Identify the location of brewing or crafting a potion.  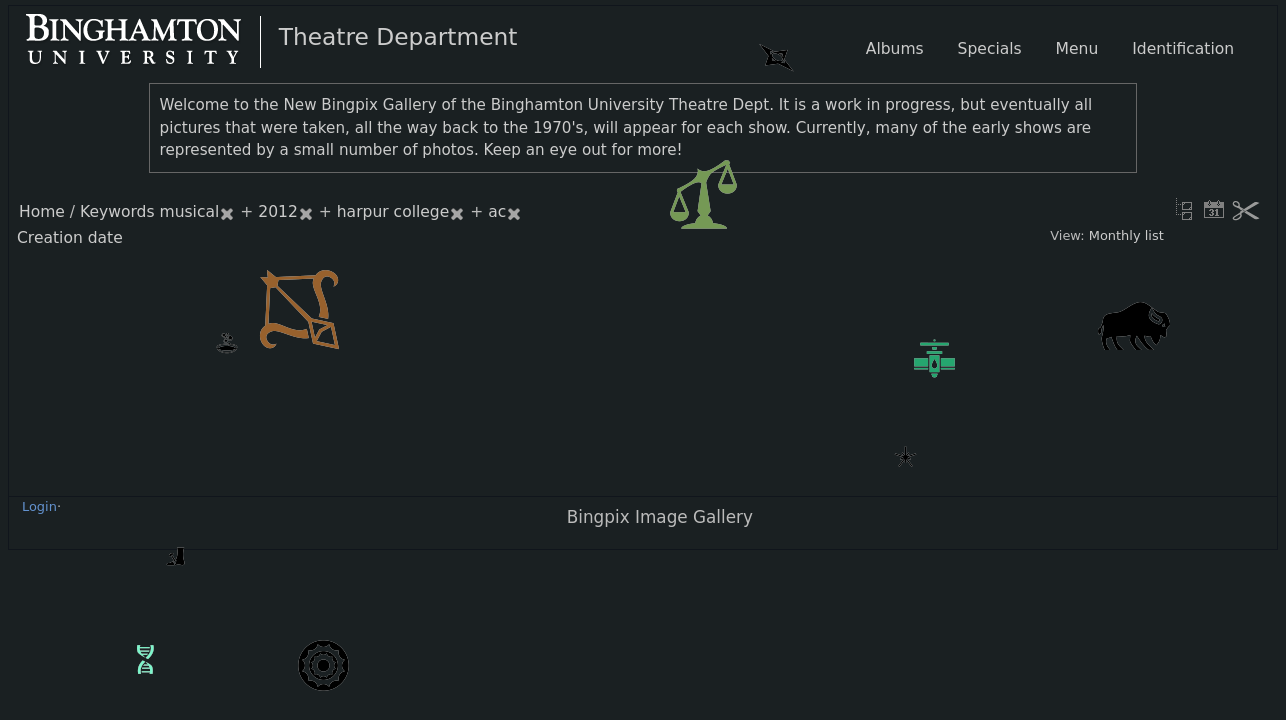
(227, 343).